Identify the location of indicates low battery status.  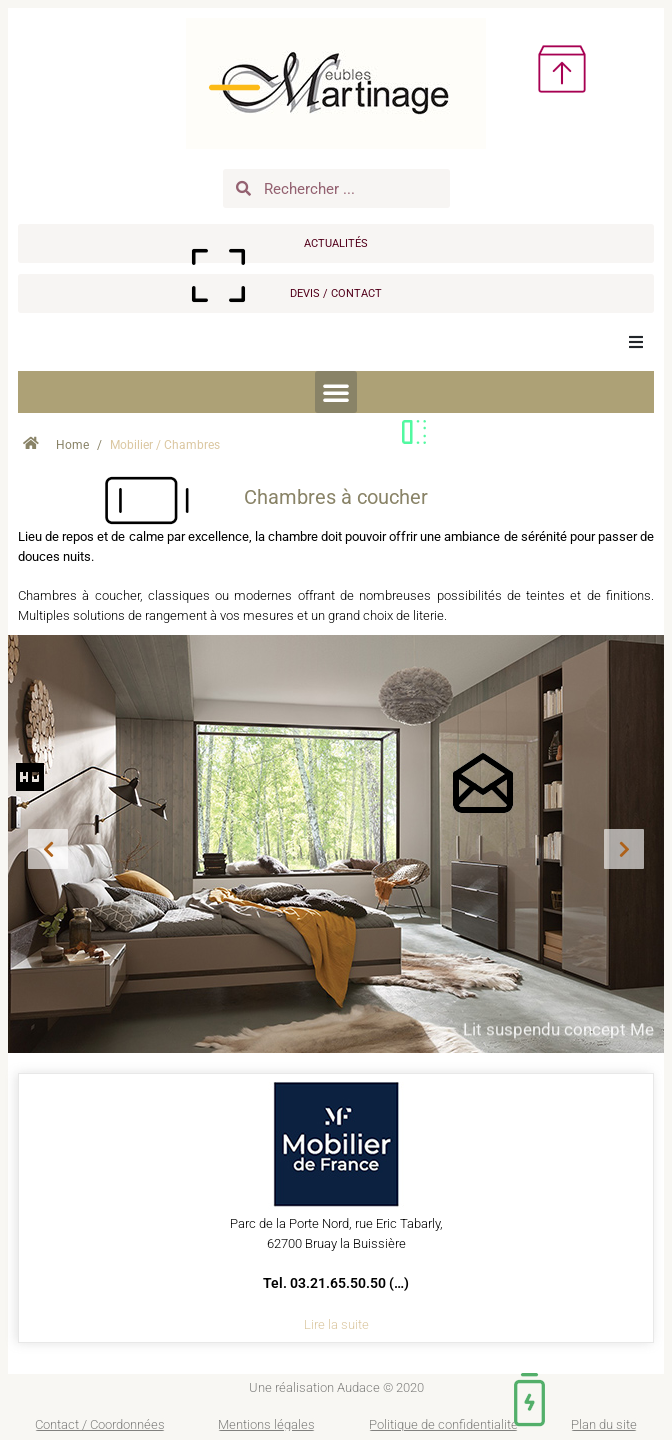
(145, 500).